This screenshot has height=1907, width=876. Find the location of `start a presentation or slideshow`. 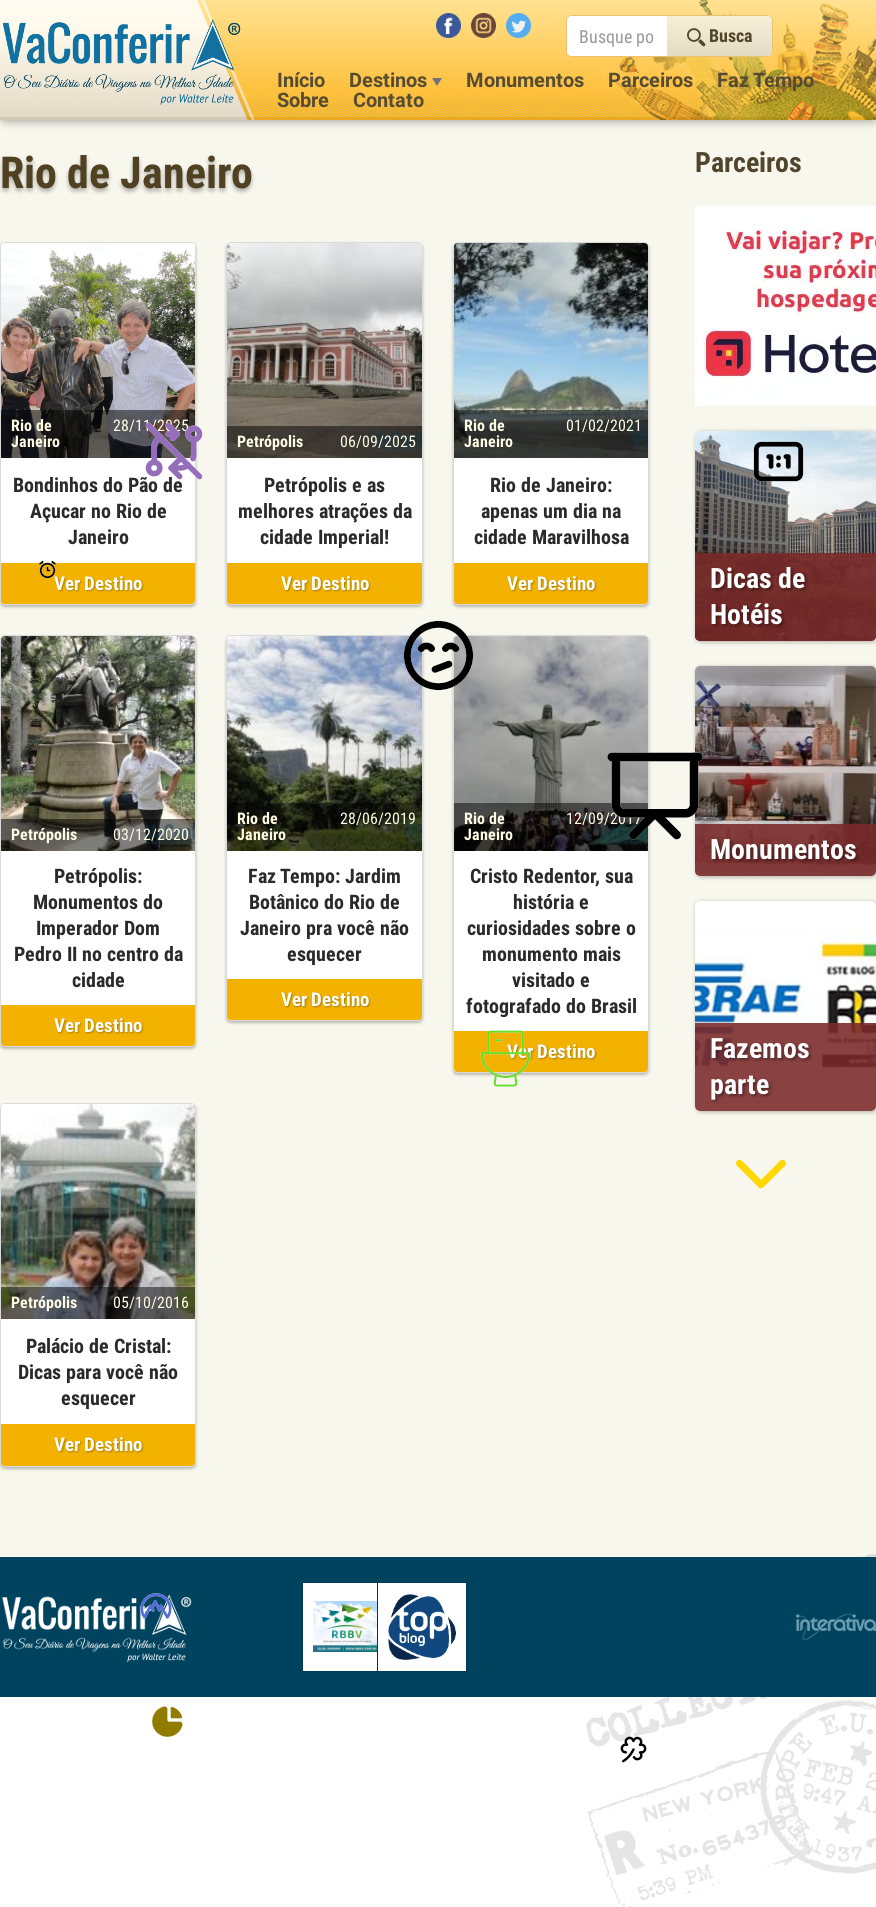

start a presentation or slideshow is located at coordinates (655, 796).